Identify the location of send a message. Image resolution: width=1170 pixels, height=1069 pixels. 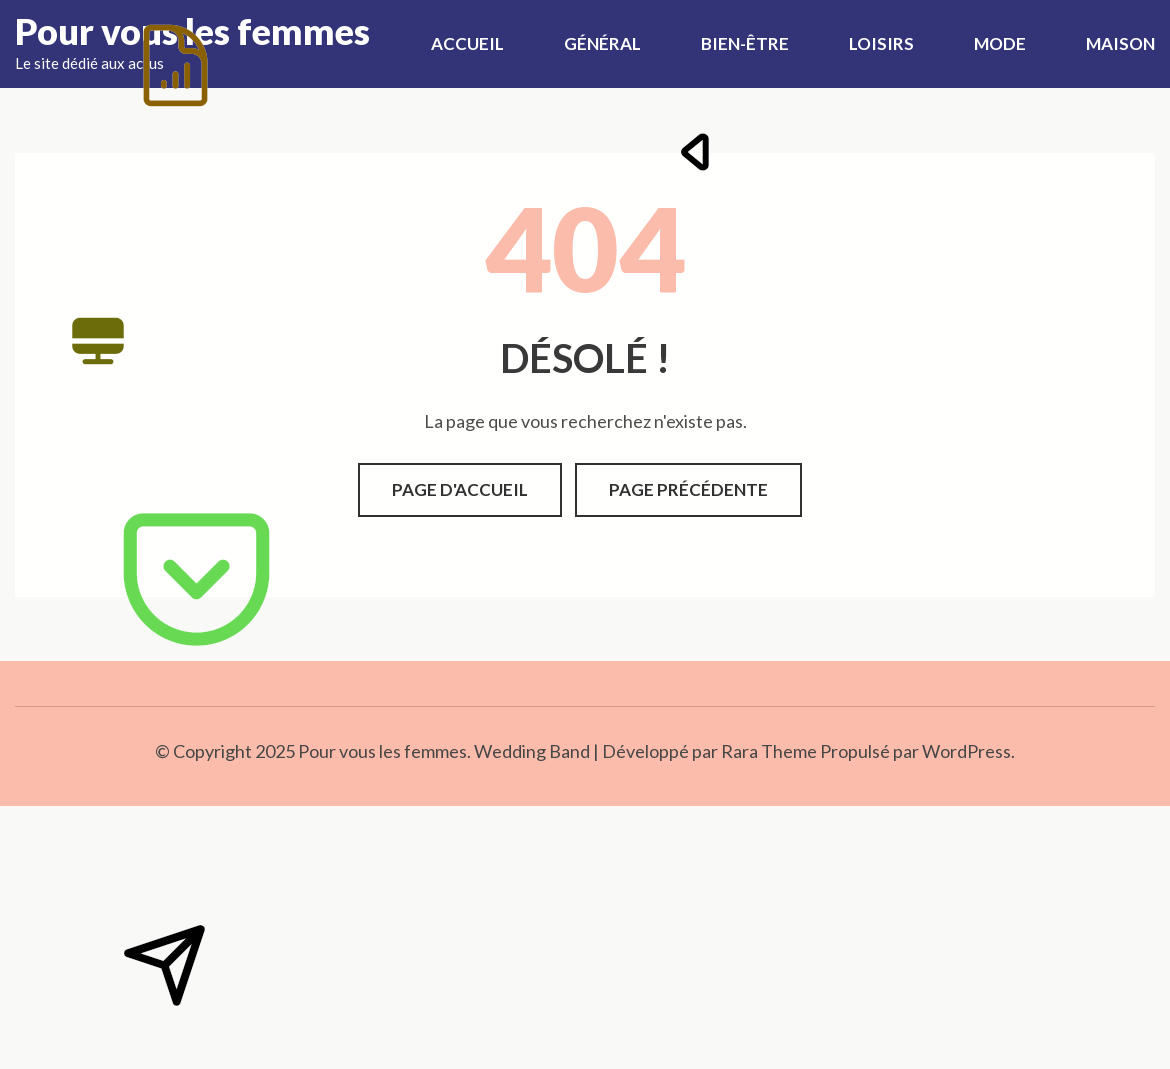
(168, 961).